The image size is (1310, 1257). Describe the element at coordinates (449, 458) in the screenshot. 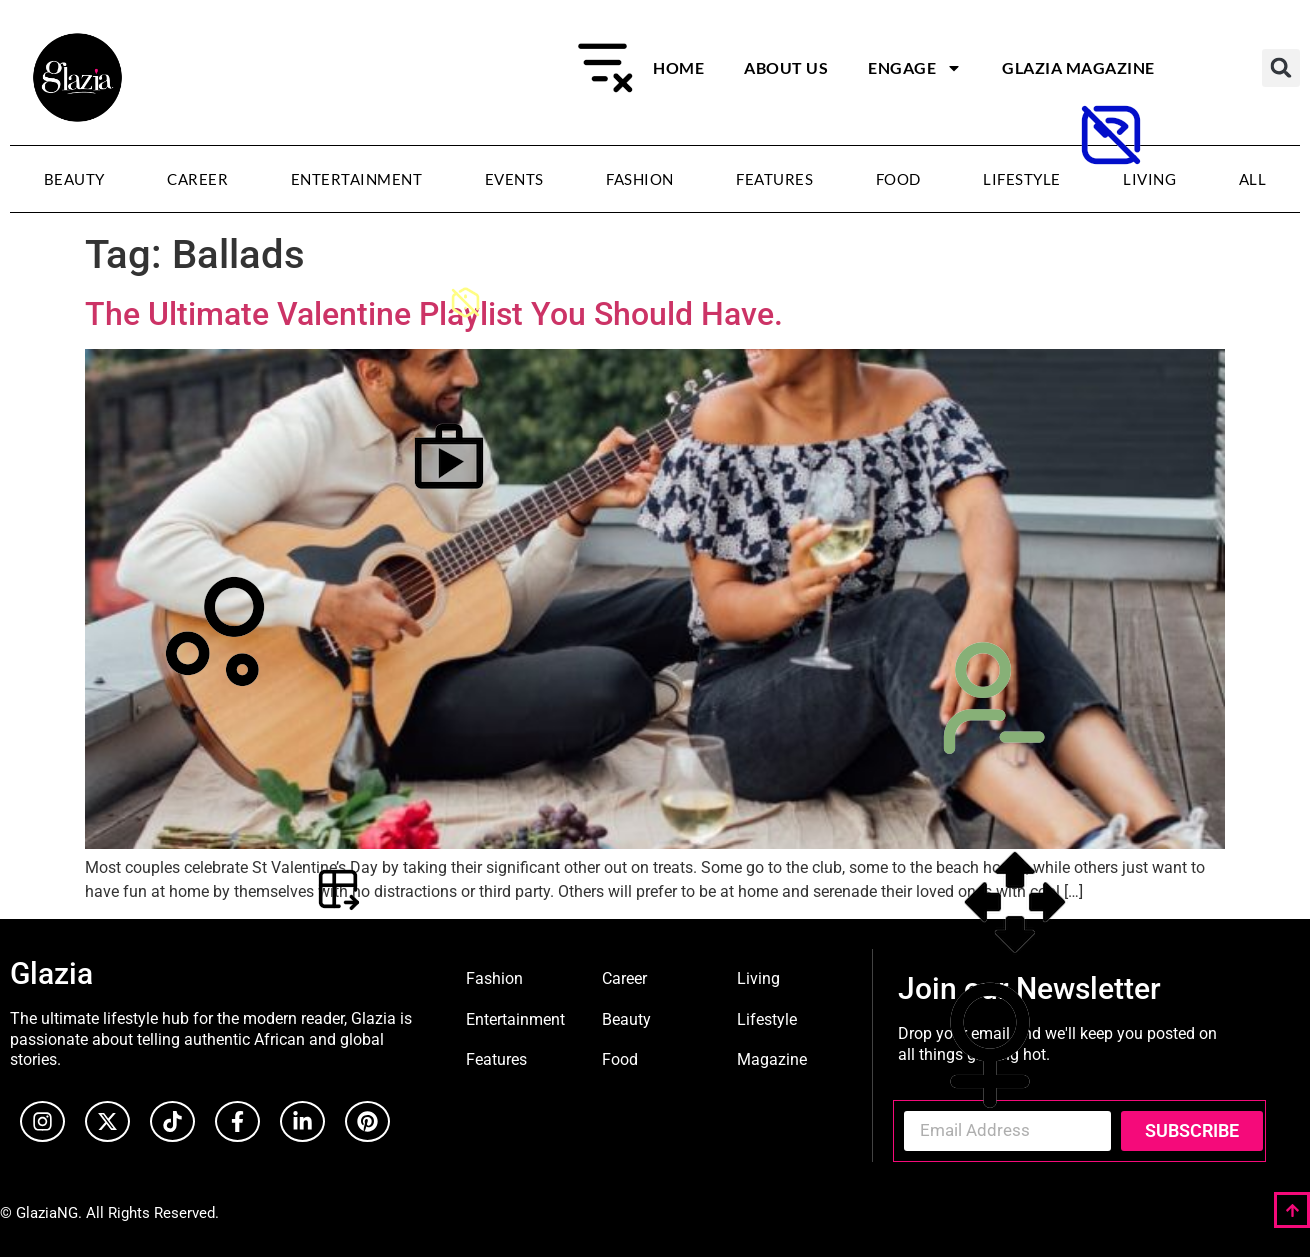

I see `open the app store or marketplace` at that location.